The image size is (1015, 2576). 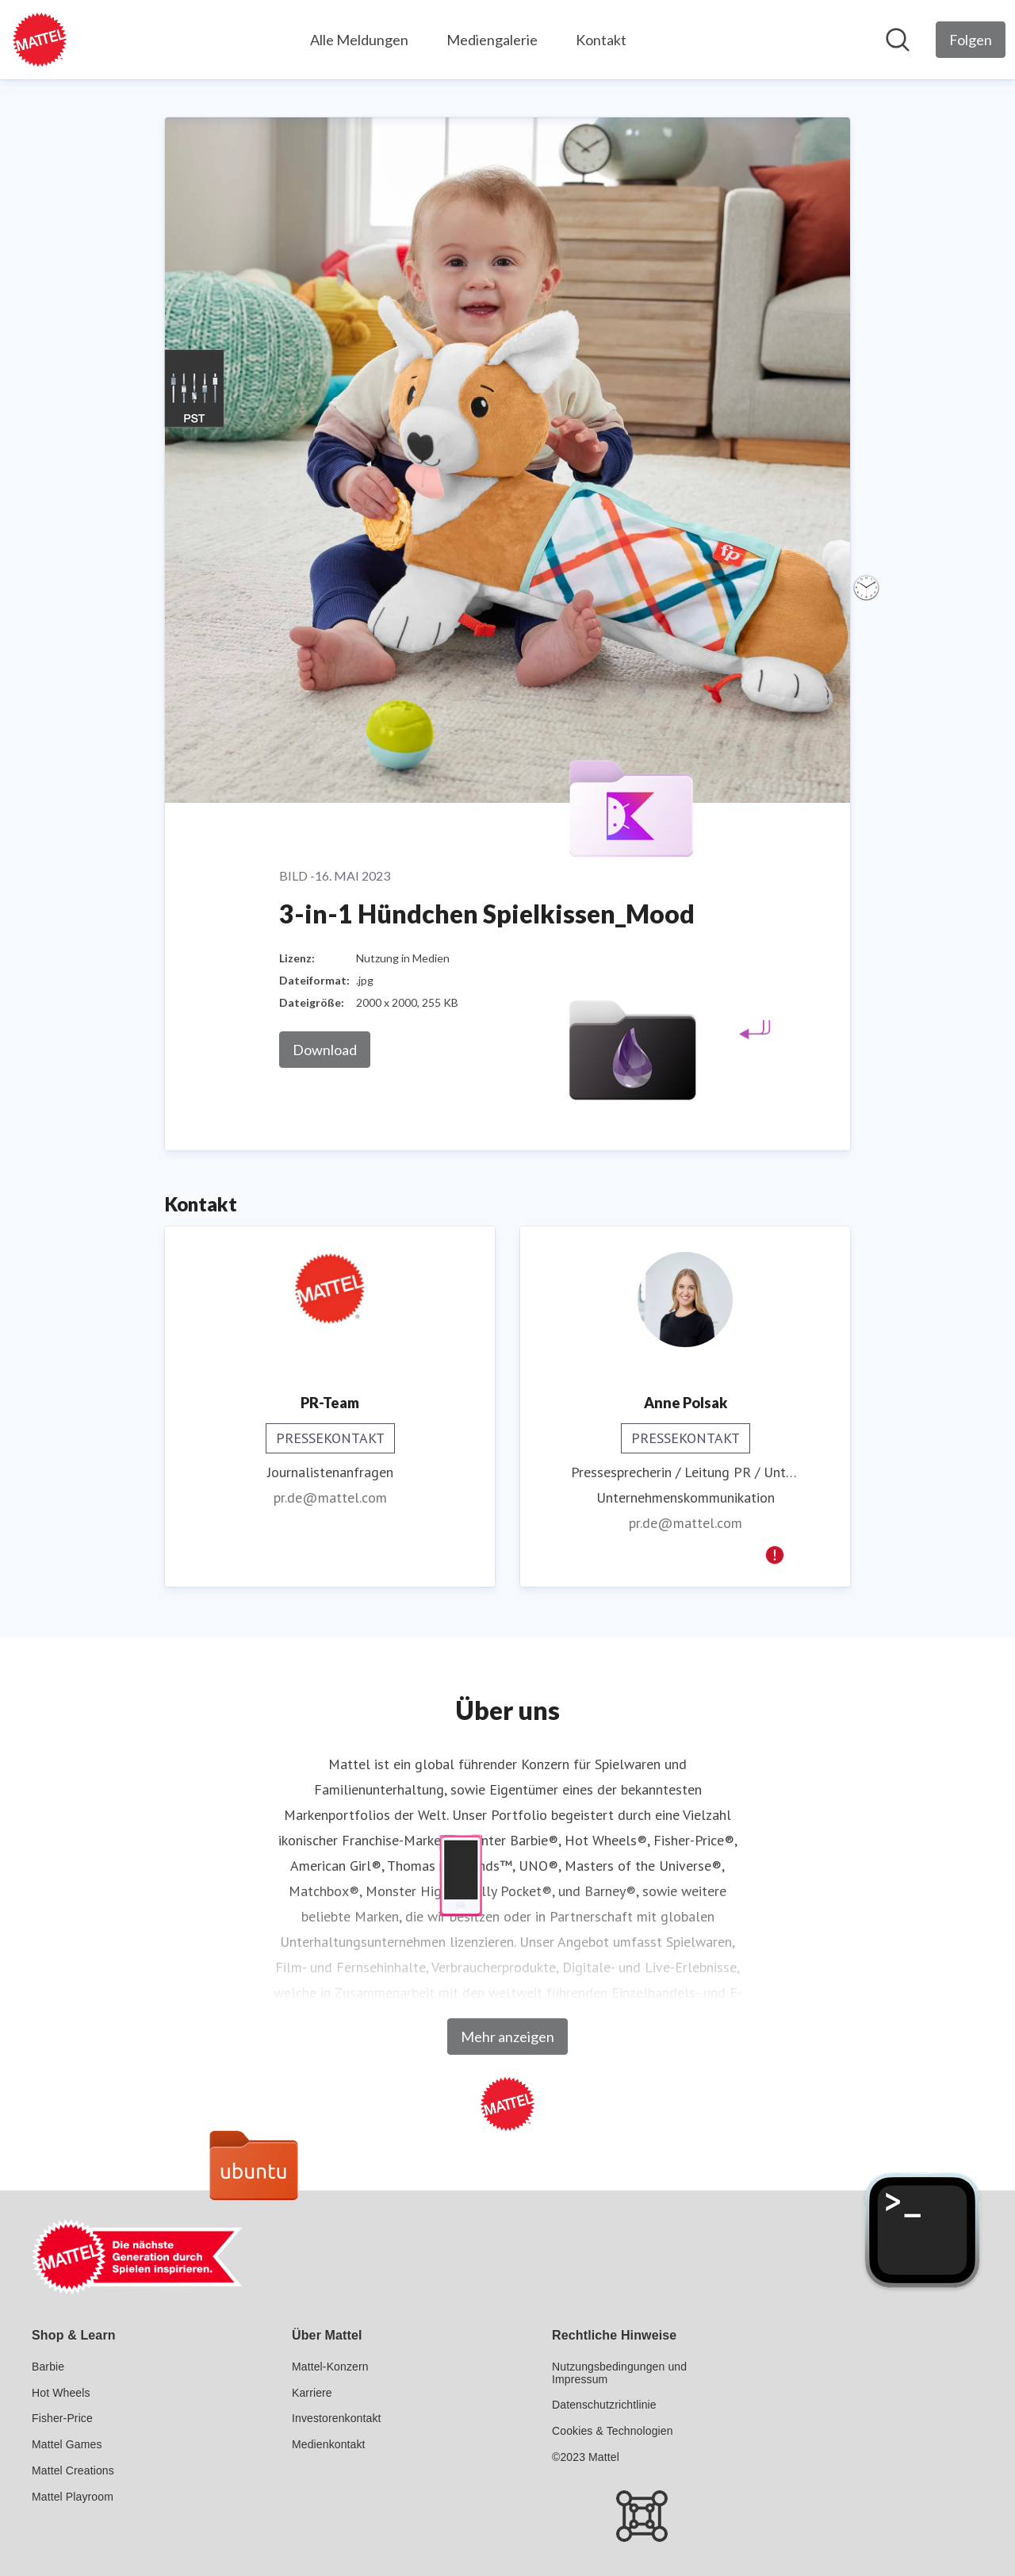 What do you see at coordinates (632, 1054) in the screenshot?
I see `folder containing elixir programming language projects` at bounding box center [632, 1054].